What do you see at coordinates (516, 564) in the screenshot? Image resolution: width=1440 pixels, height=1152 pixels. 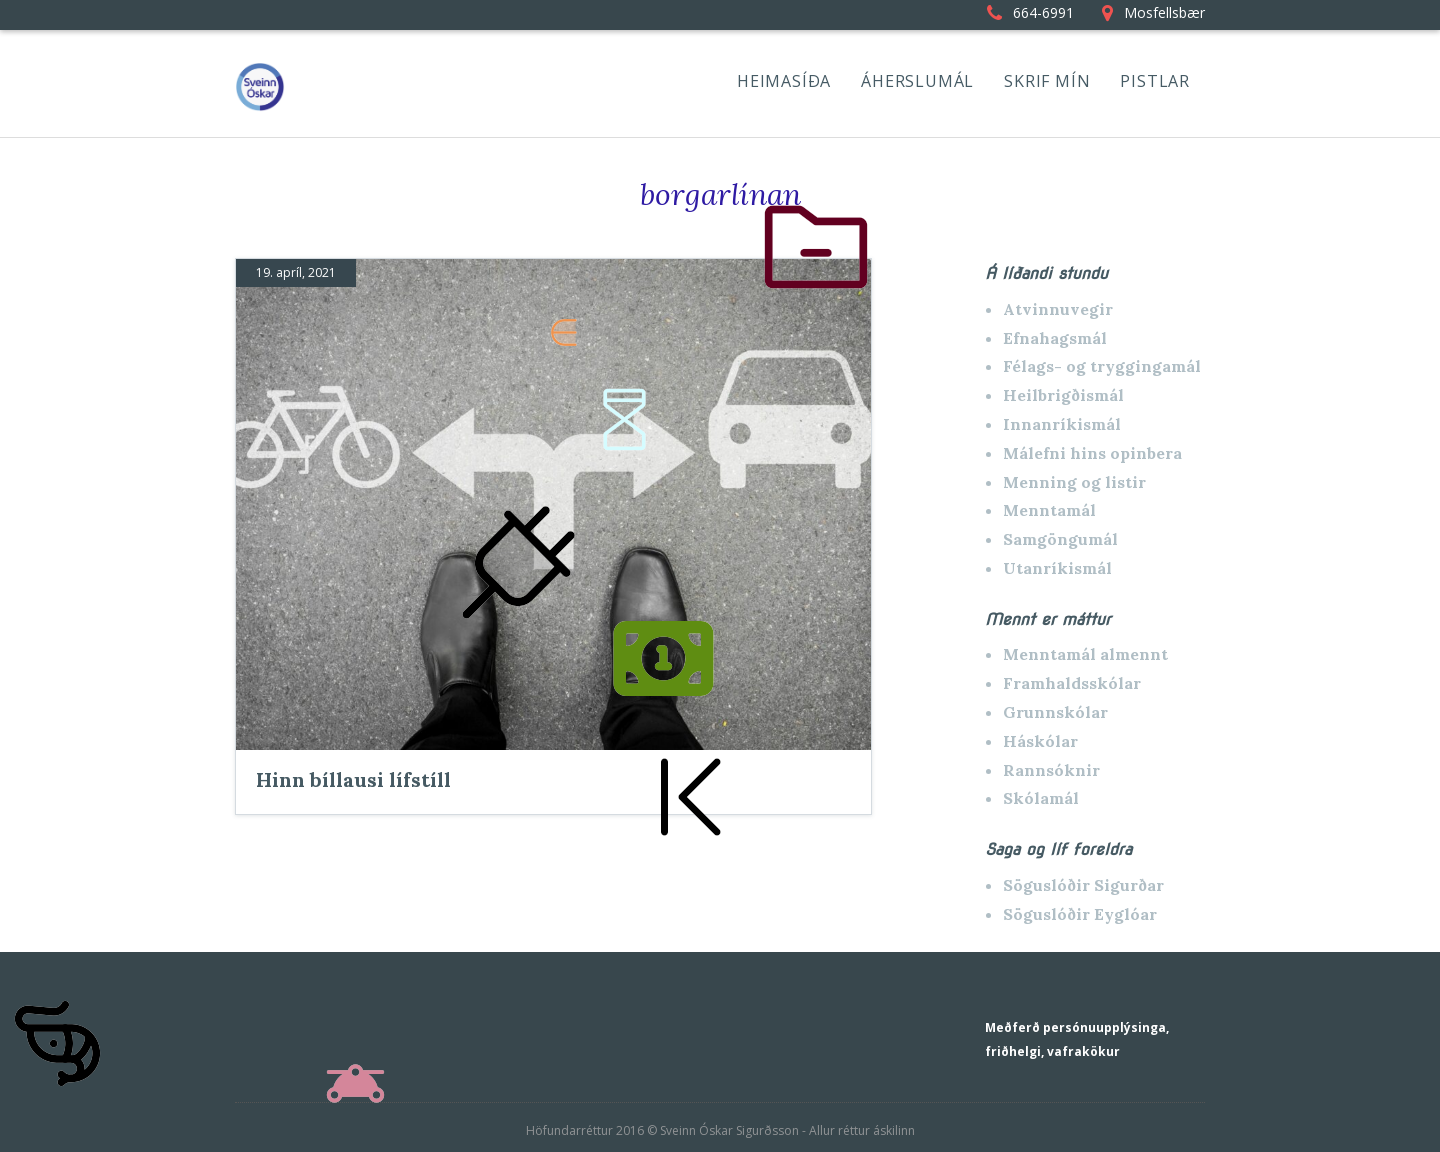 I see `connect to a power source` at bounding box center [516, 564].